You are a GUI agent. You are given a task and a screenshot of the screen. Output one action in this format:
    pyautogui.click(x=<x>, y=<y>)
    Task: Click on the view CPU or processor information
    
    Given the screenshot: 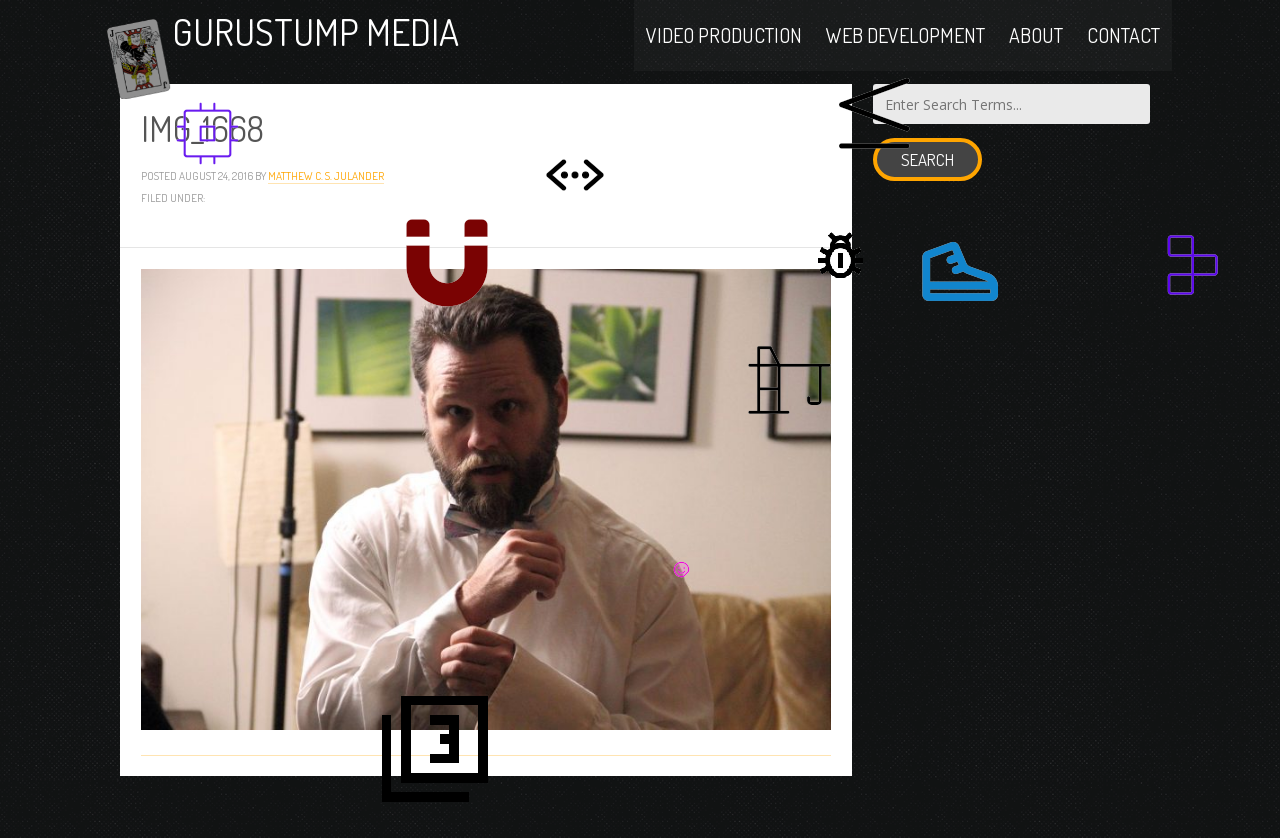 What is the action you would take?
    pyautogui.click(x=207, y=133)
    